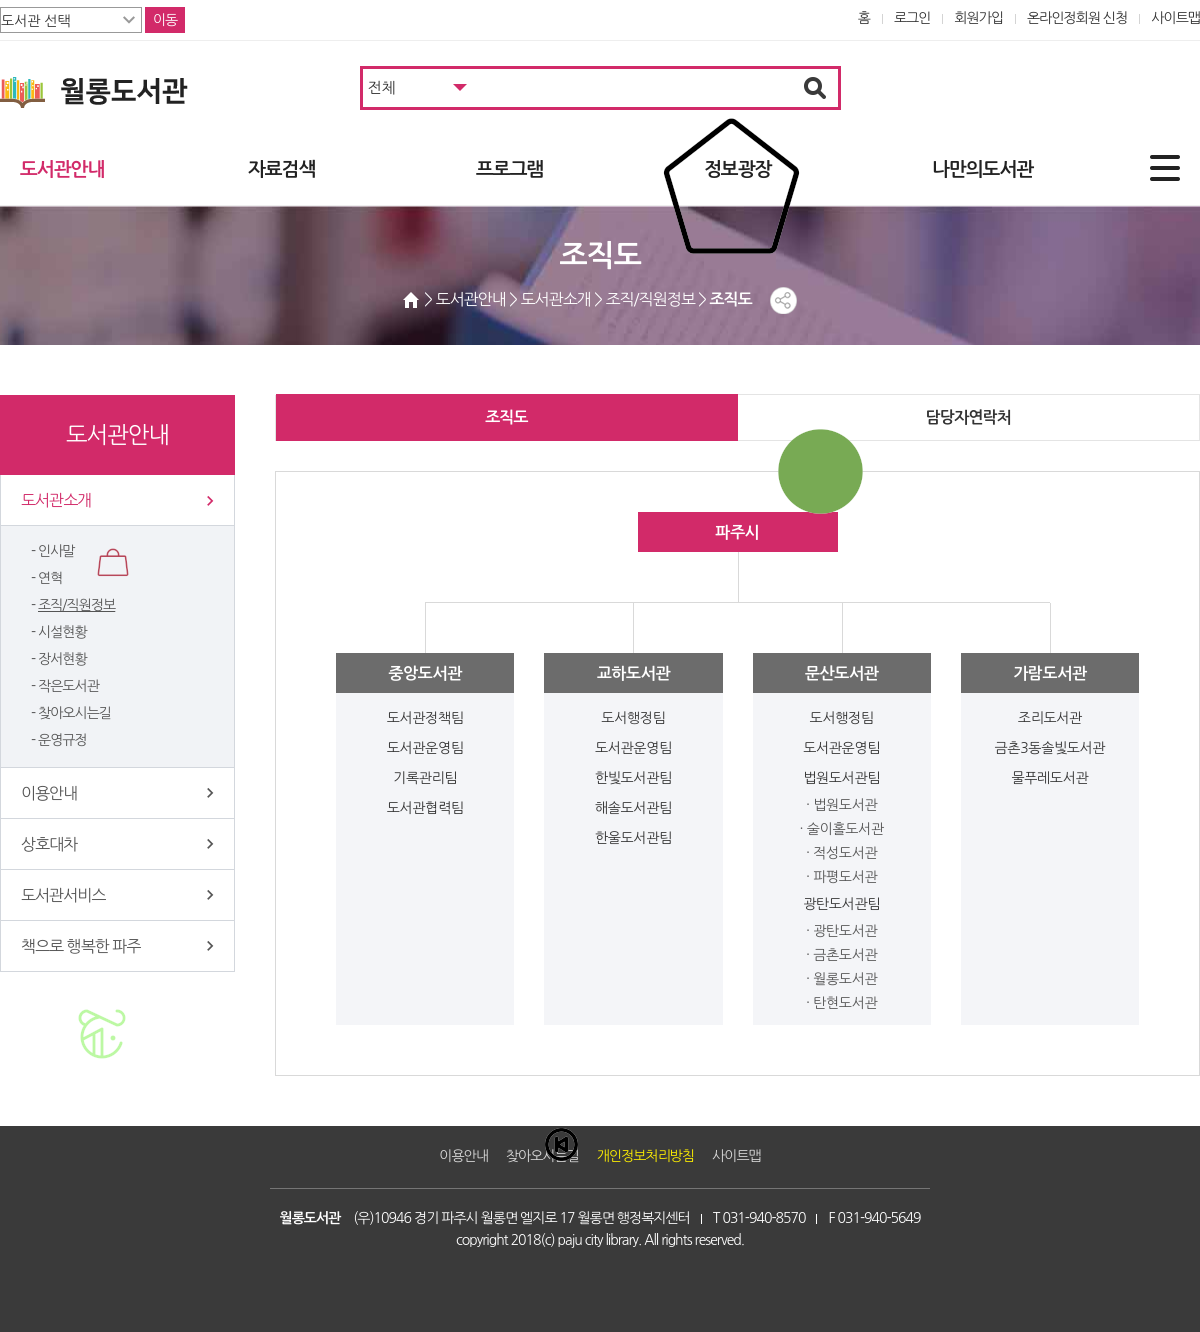 Image resolution: width=1200 pixels, height=1332 pixels. Describe the element at coordinates (731, 191) in the screenshot. I see `a pentagon shape indicator` at that location.